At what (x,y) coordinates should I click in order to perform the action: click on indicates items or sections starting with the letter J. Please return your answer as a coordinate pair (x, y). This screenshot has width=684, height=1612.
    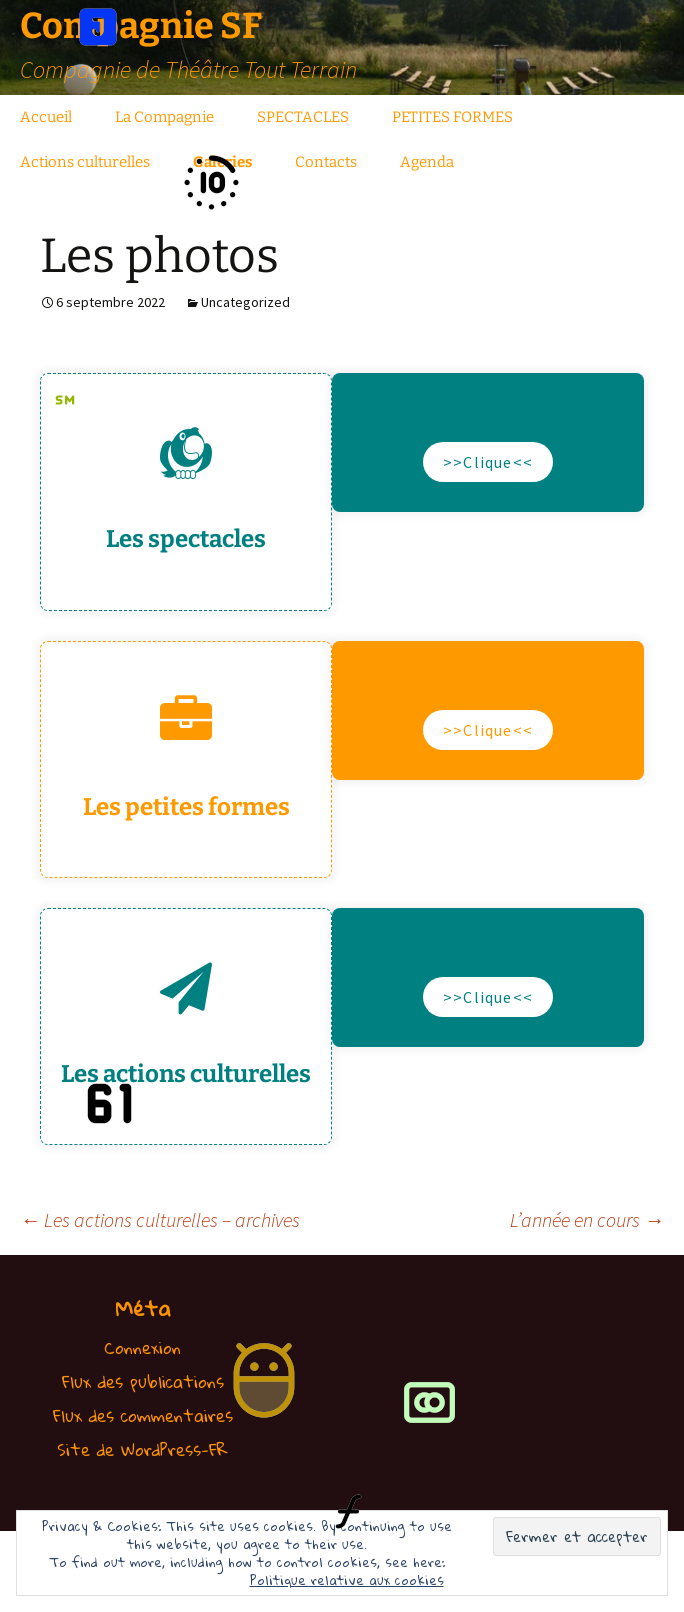
    Looking at the image, I should click on (98, 27).